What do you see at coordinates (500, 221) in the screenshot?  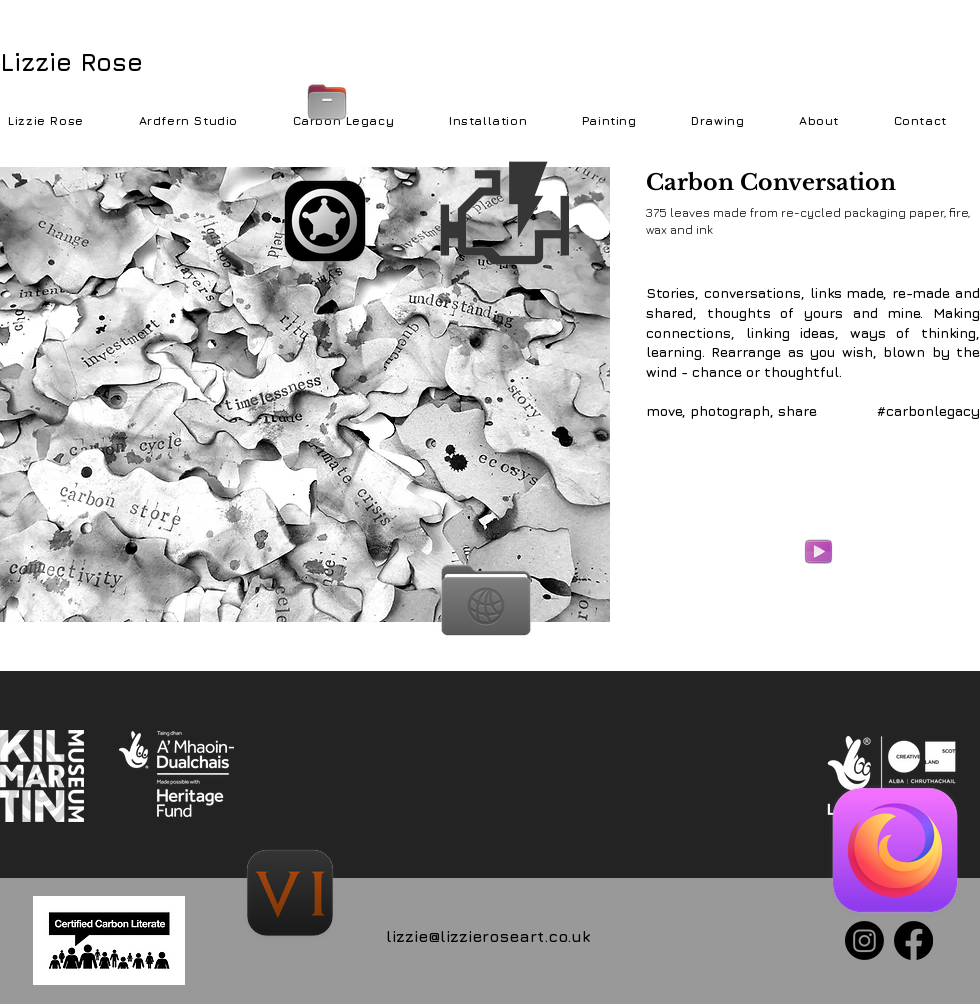 I see `check engine diagnostic alerts` at bounding box center [500, 221].